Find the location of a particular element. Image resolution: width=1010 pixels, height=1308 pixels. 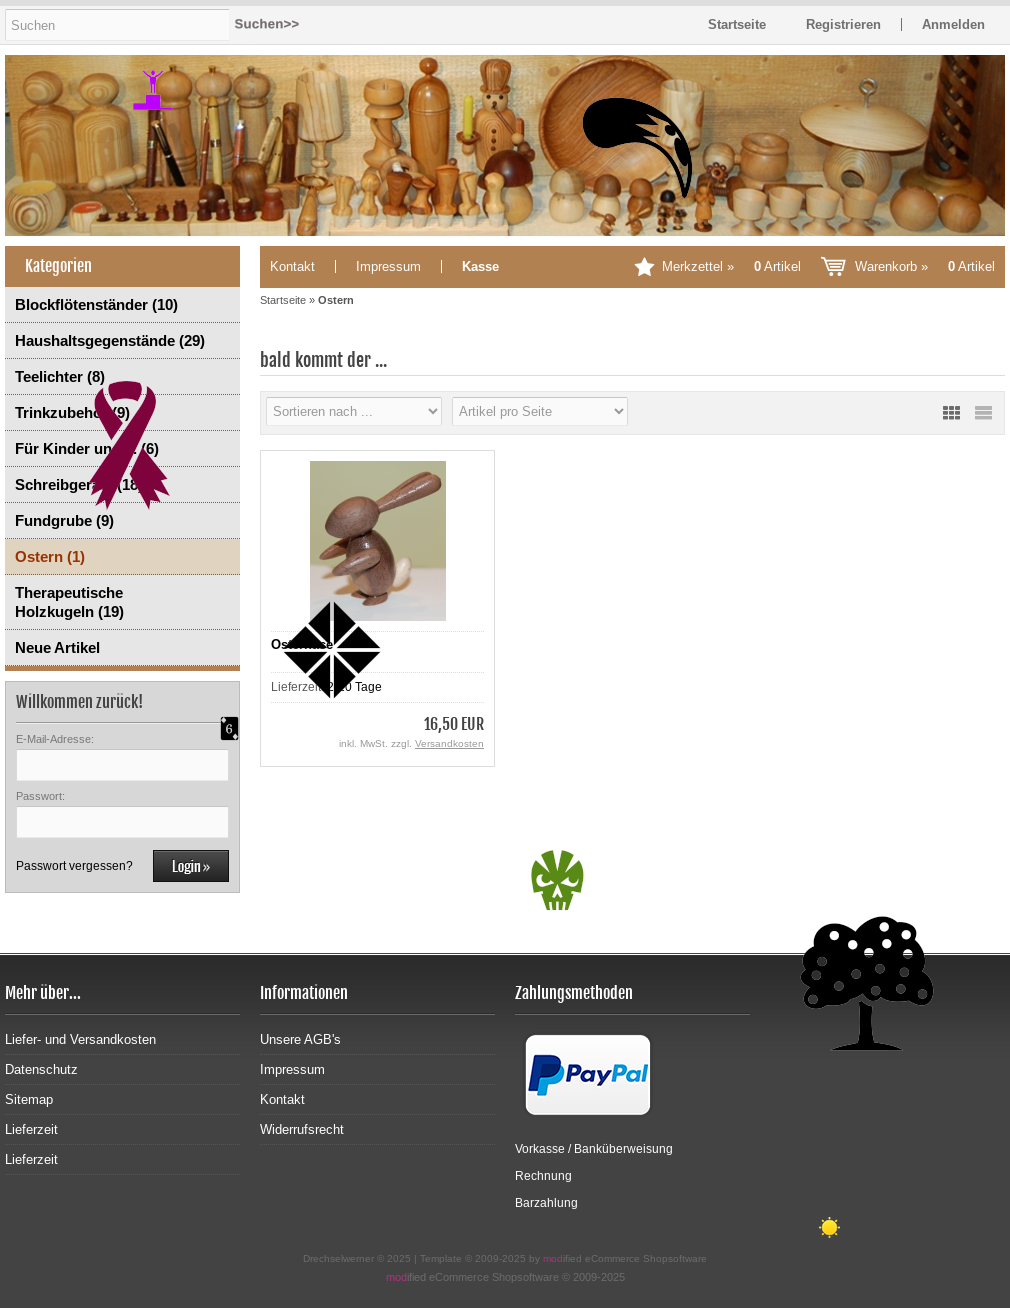

six of diamonds playing card is located at coordinates (229, 728).